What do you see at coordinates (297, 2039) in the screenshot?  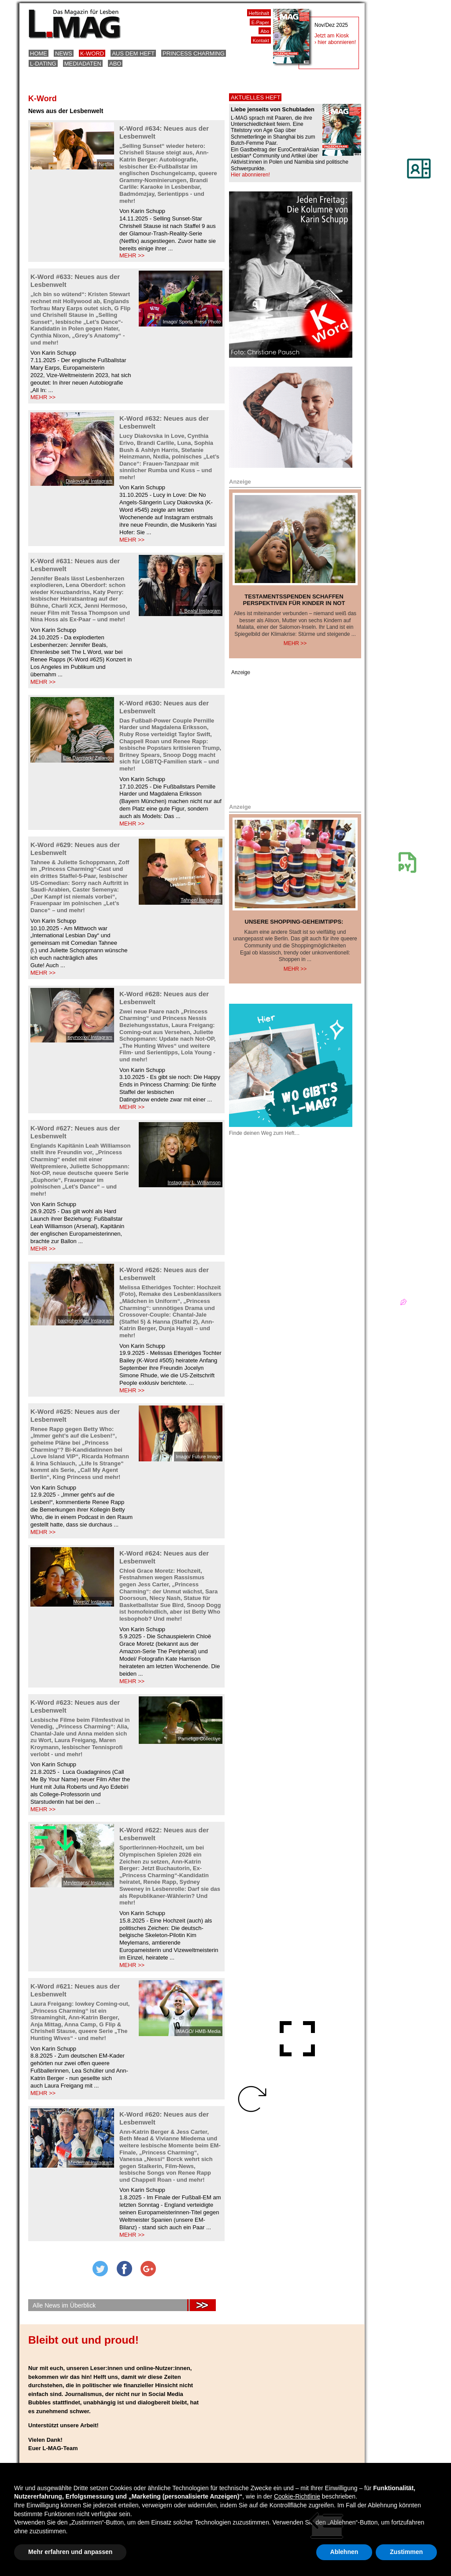 I see `scan a QR code or barcode` at bounding box center [297, 2039].